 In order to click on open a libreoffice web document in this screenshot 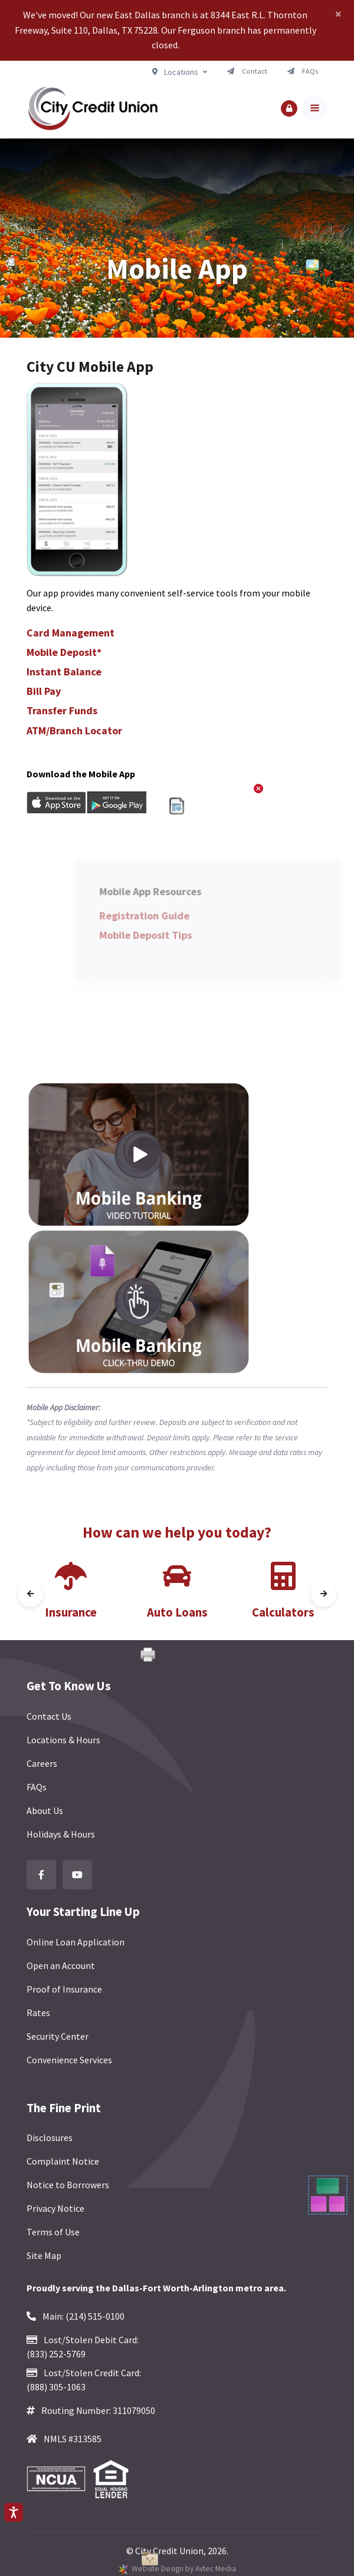, I will do `click(176, 806)`.